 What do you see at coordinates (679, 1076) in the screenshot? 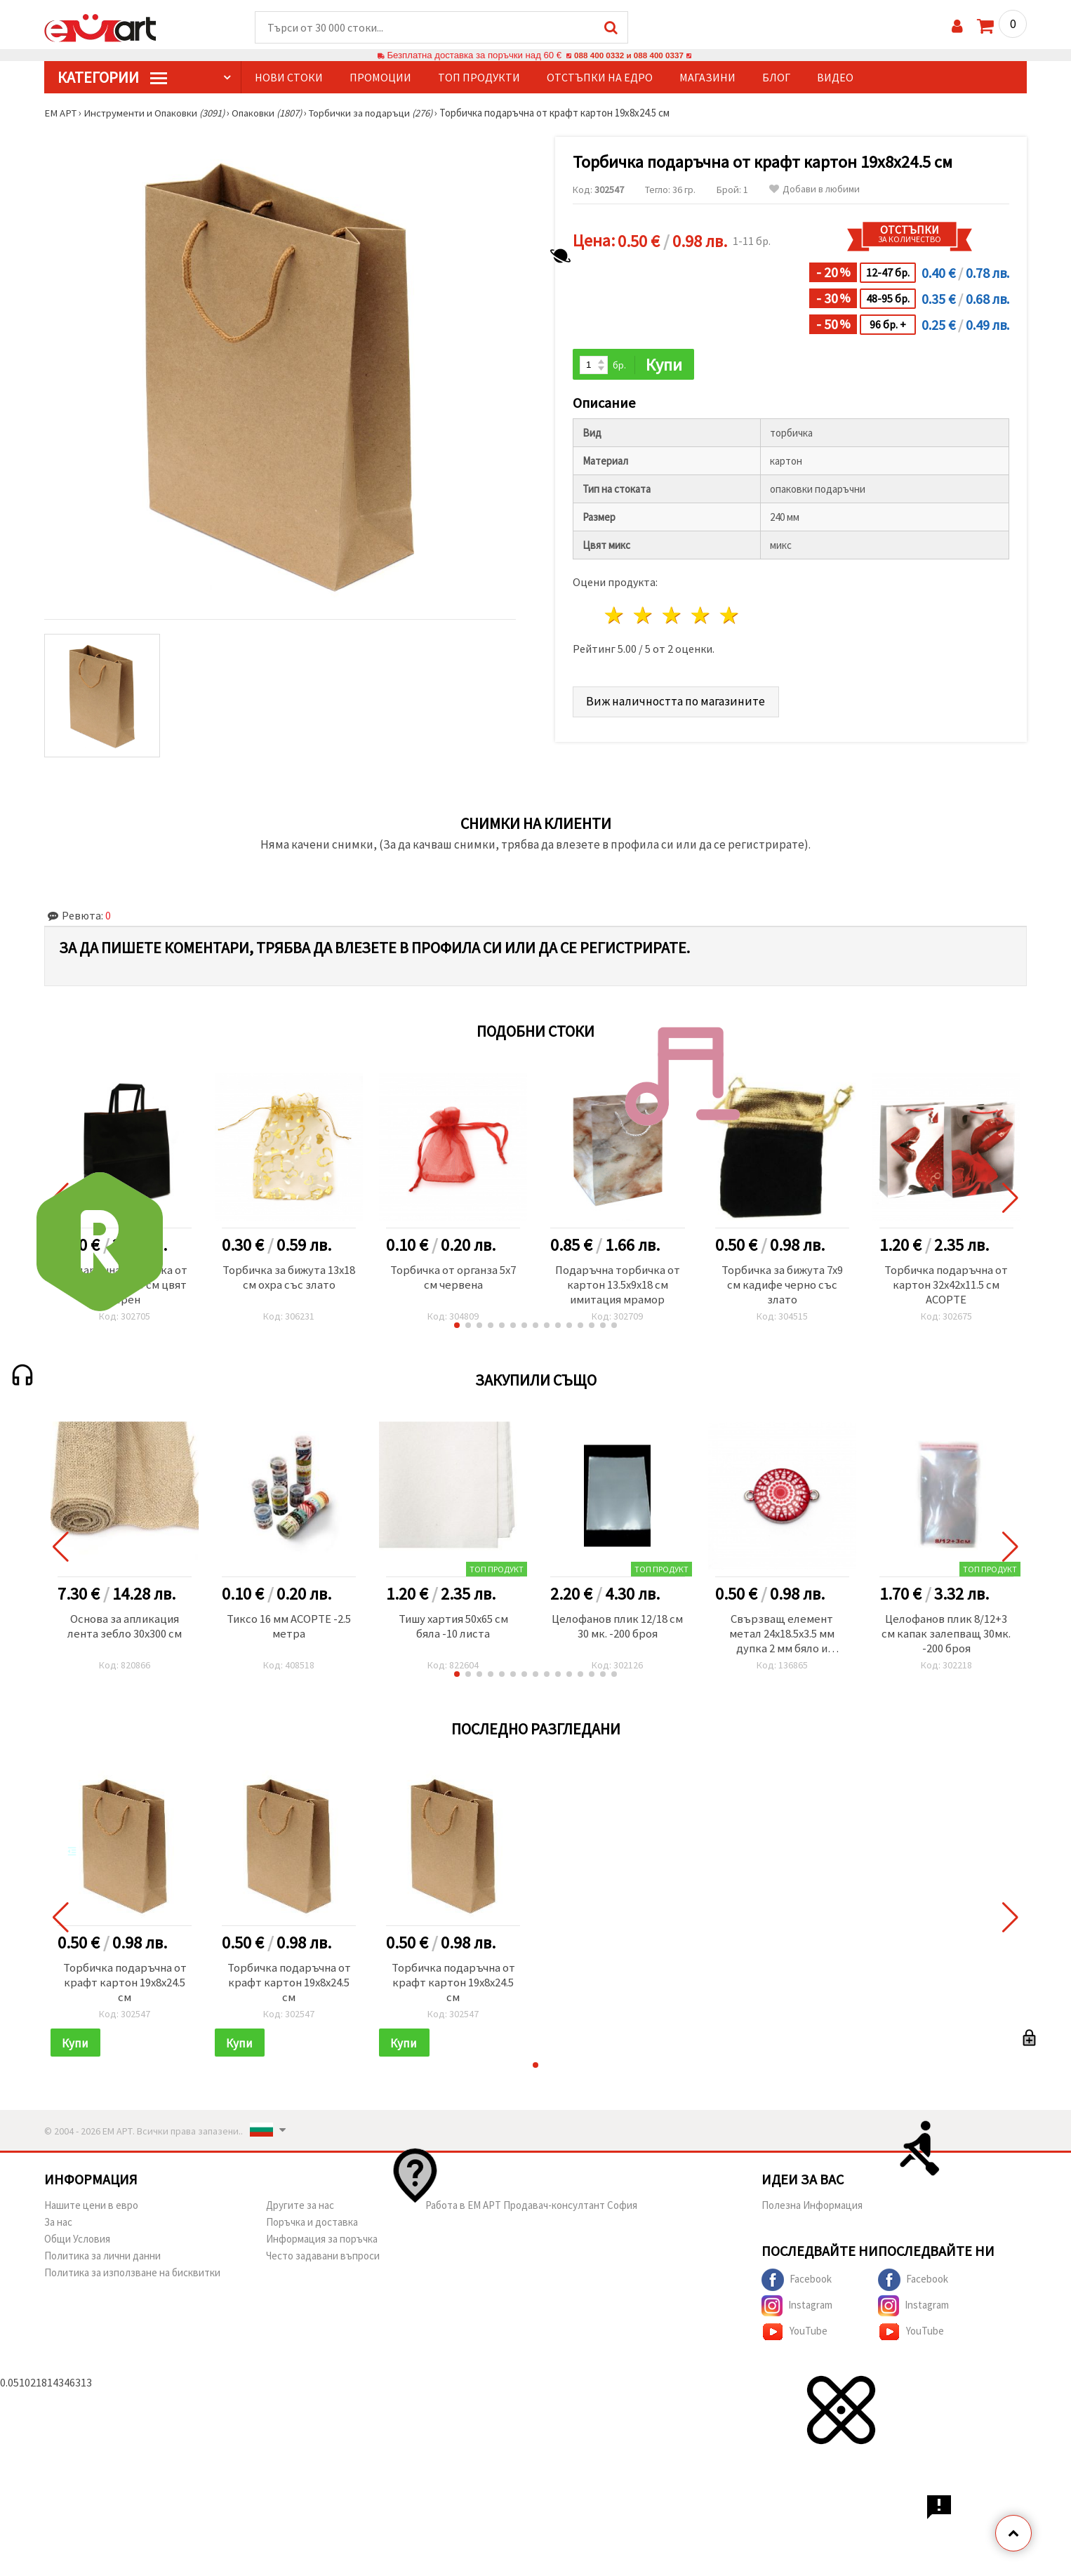
I see `remove a song from playlist` at bounding box center [679, 1076].